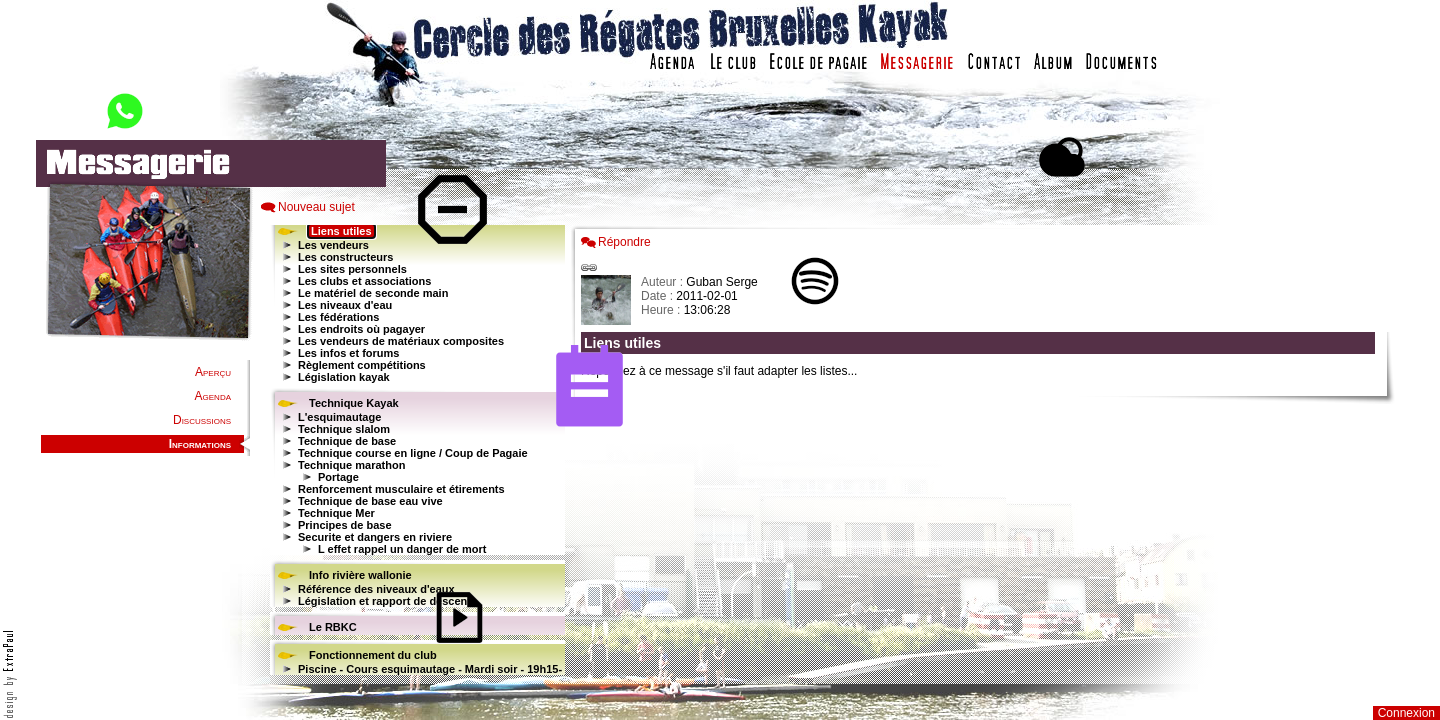  I want to click on open WhatsApp messaging app, so click(125, 111).